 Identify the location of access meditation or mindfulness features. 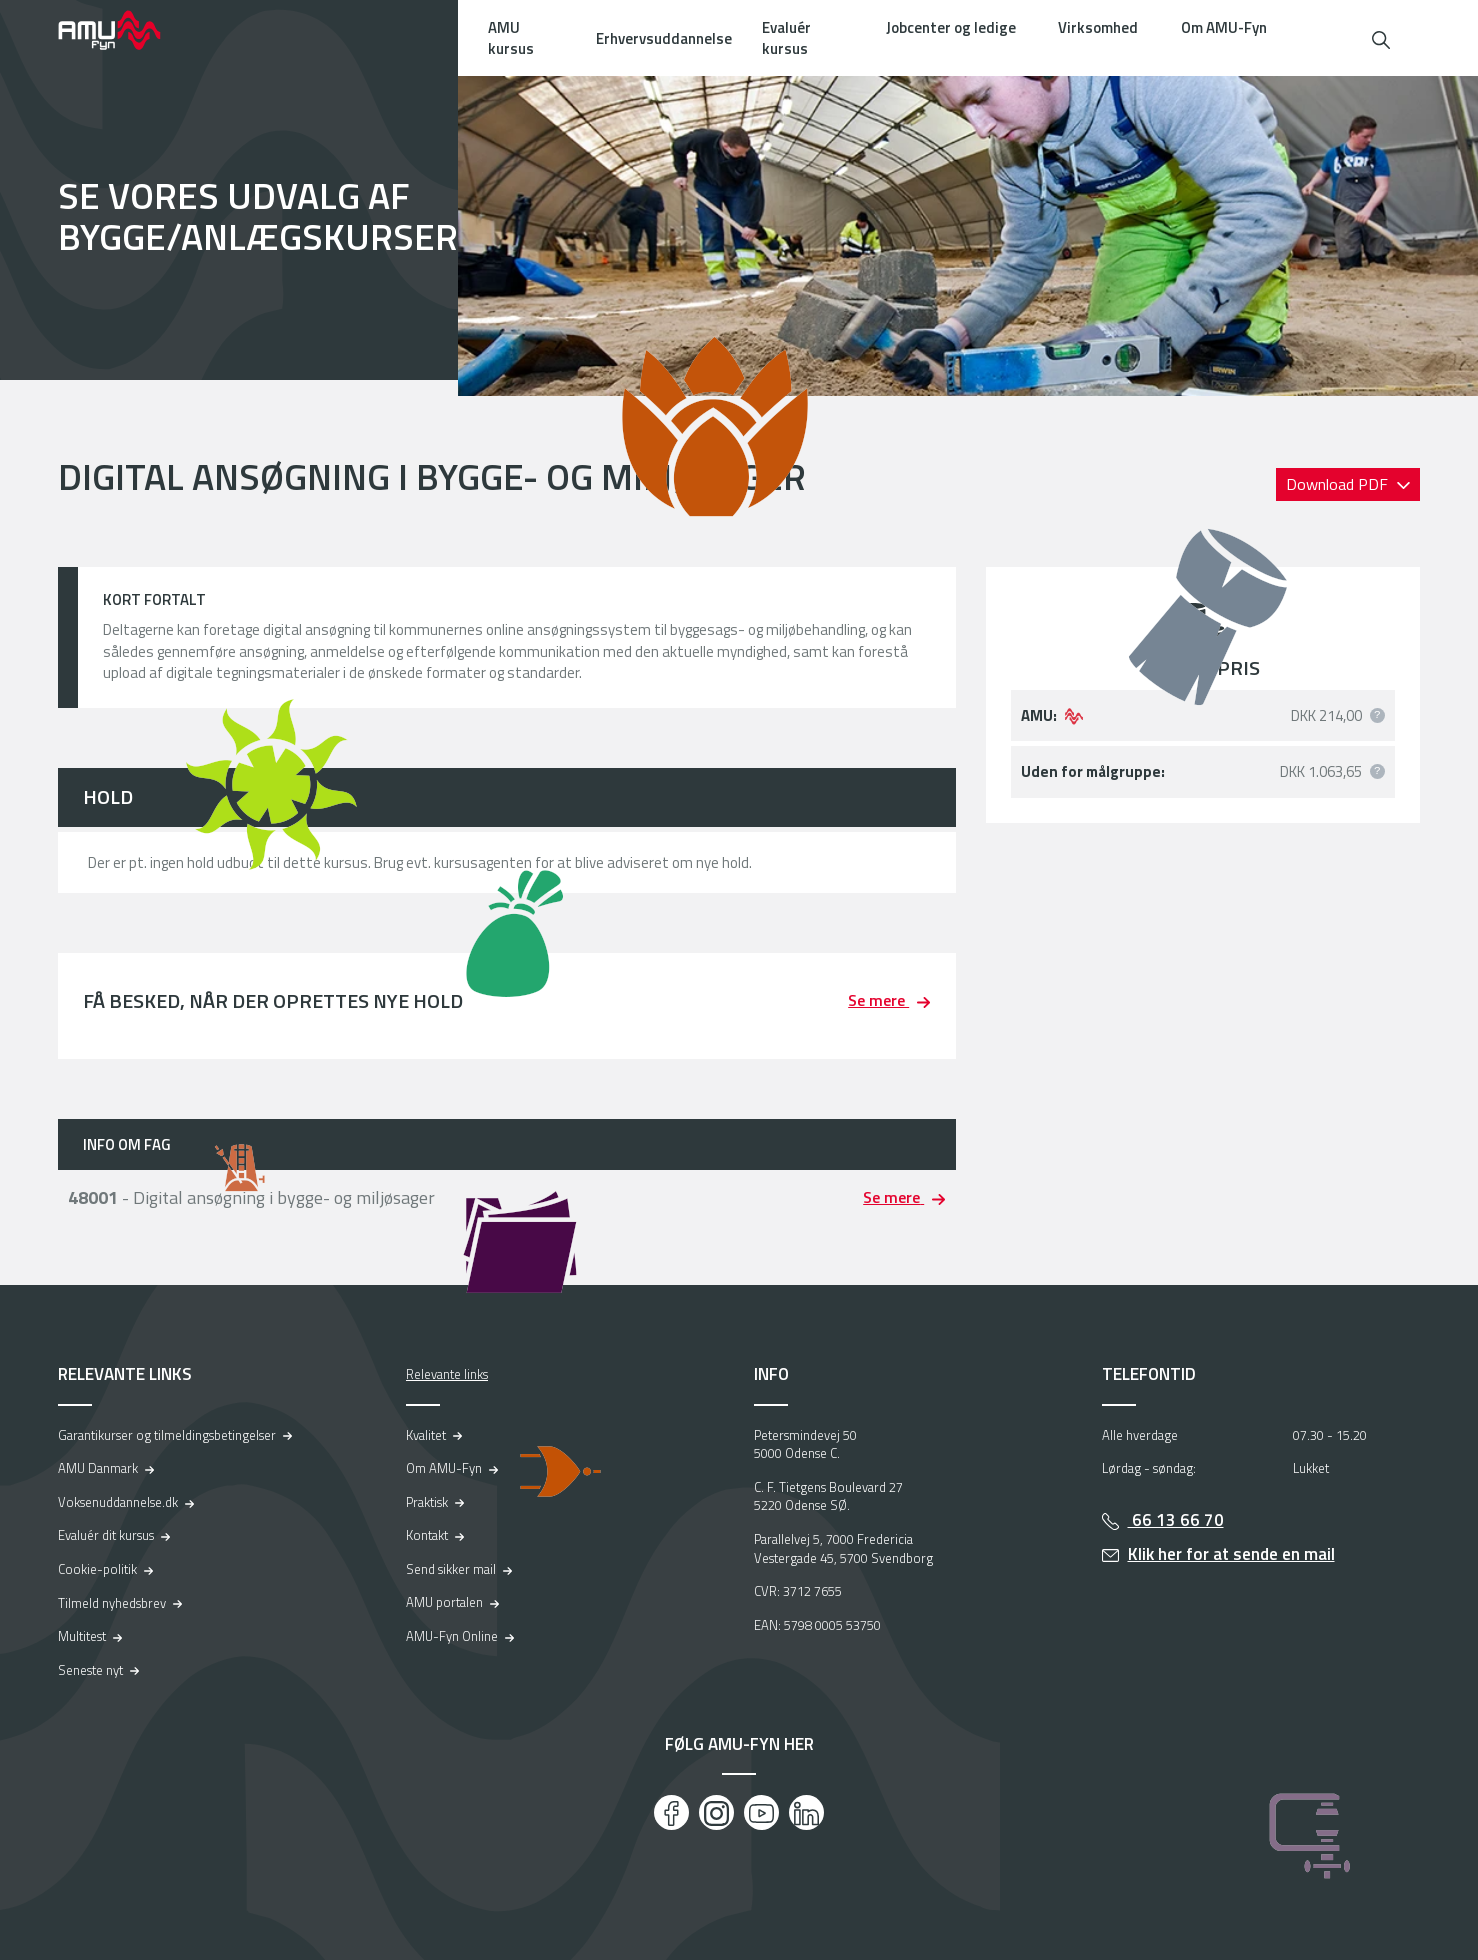
(715, 422).